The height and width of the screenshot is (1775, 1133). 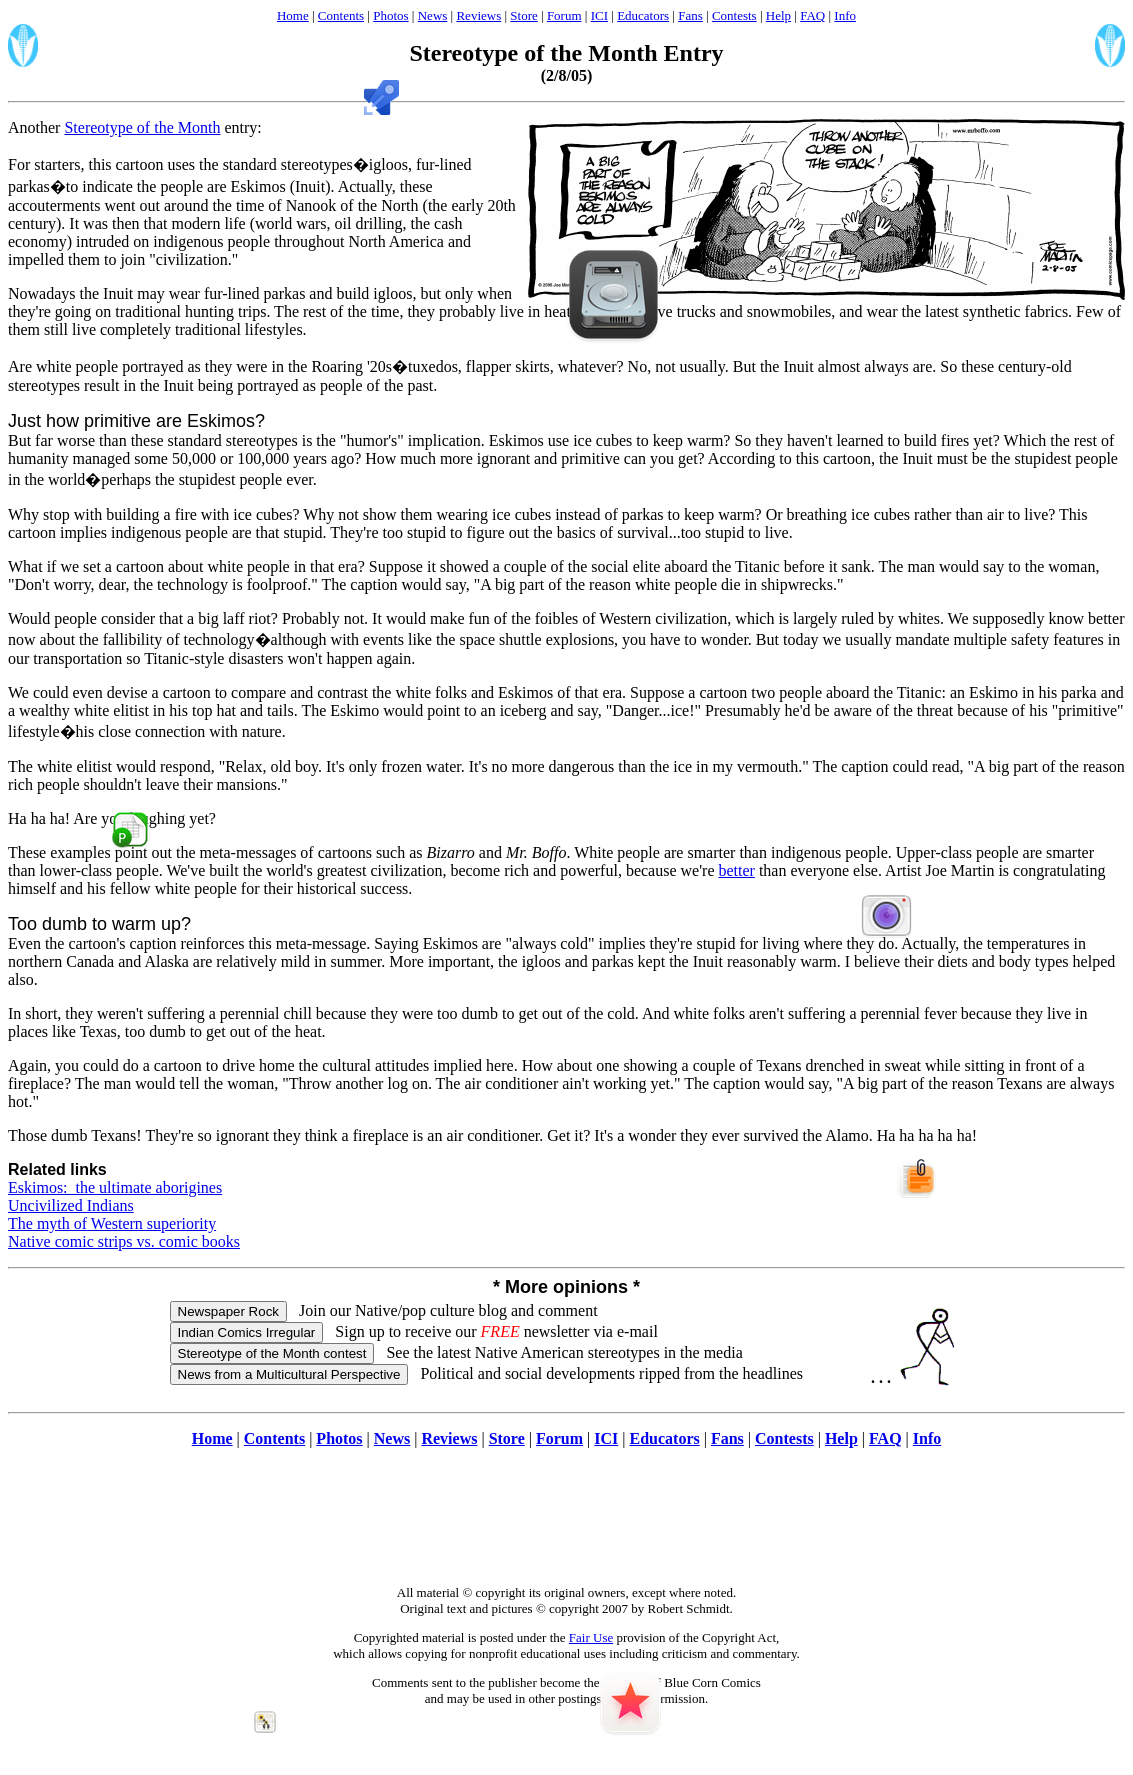 What do you see at coordinates (915, 1179) in the screenshot?
I see `open pdf metadata editor app` at bounding box center [915, 1179].